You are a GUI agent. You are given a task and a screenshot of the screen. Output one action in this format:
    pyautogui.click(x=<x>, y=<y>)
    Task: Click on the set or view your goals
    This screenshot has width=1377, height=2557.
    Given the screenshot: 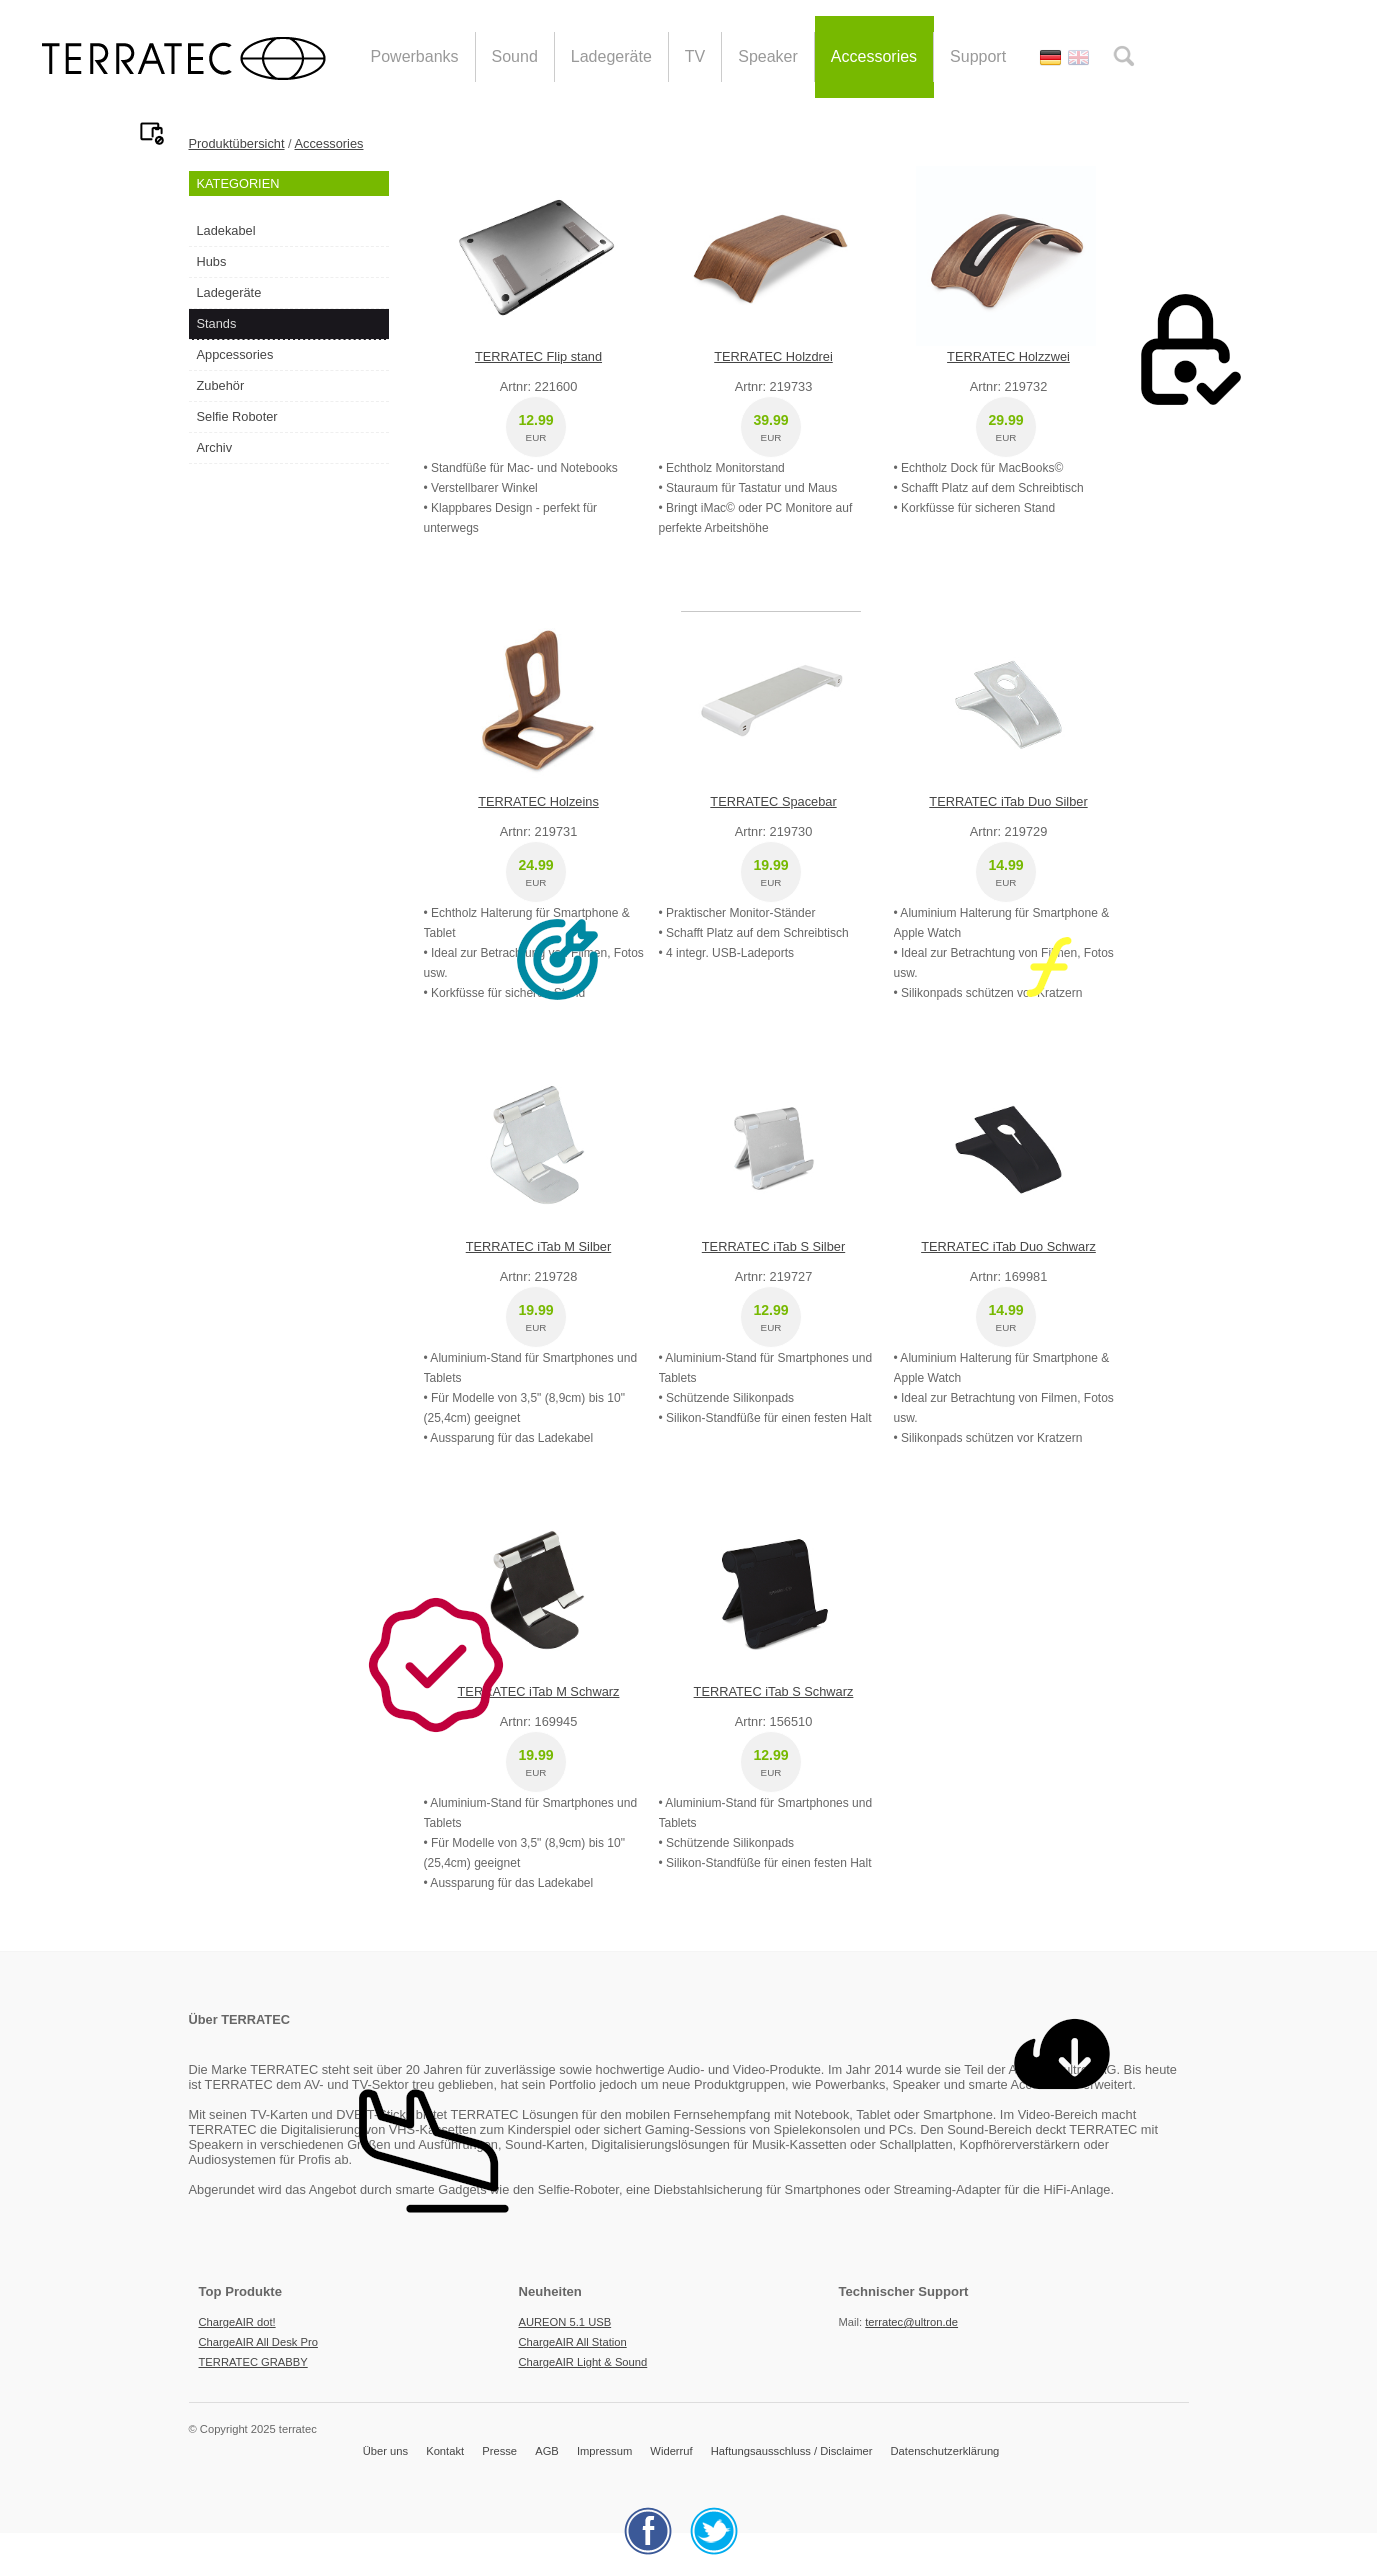 What is the action you would take?
    pyautogui.click(x=557, y=959)
    